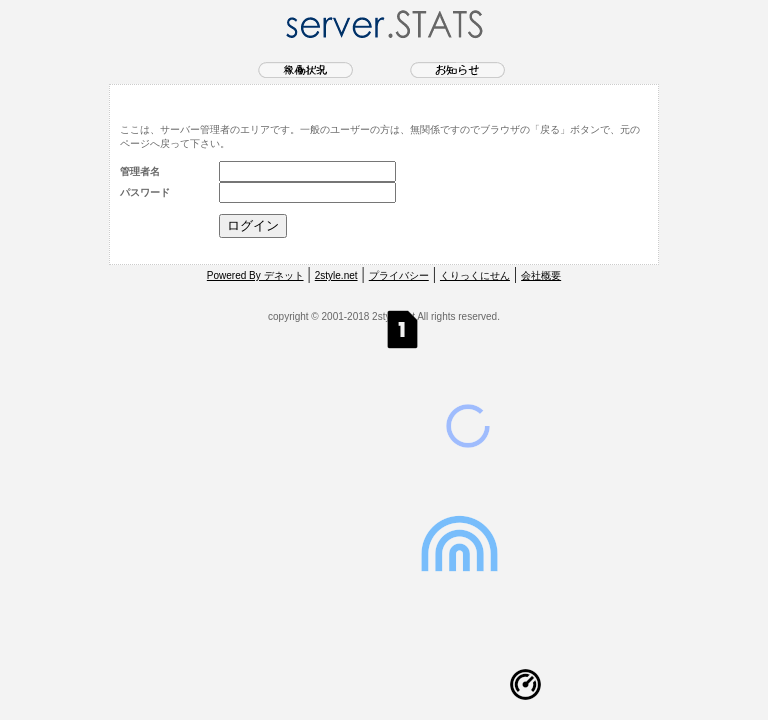 The image size is (768, 720). I want to click on view weather conditions, so click(459, 543).